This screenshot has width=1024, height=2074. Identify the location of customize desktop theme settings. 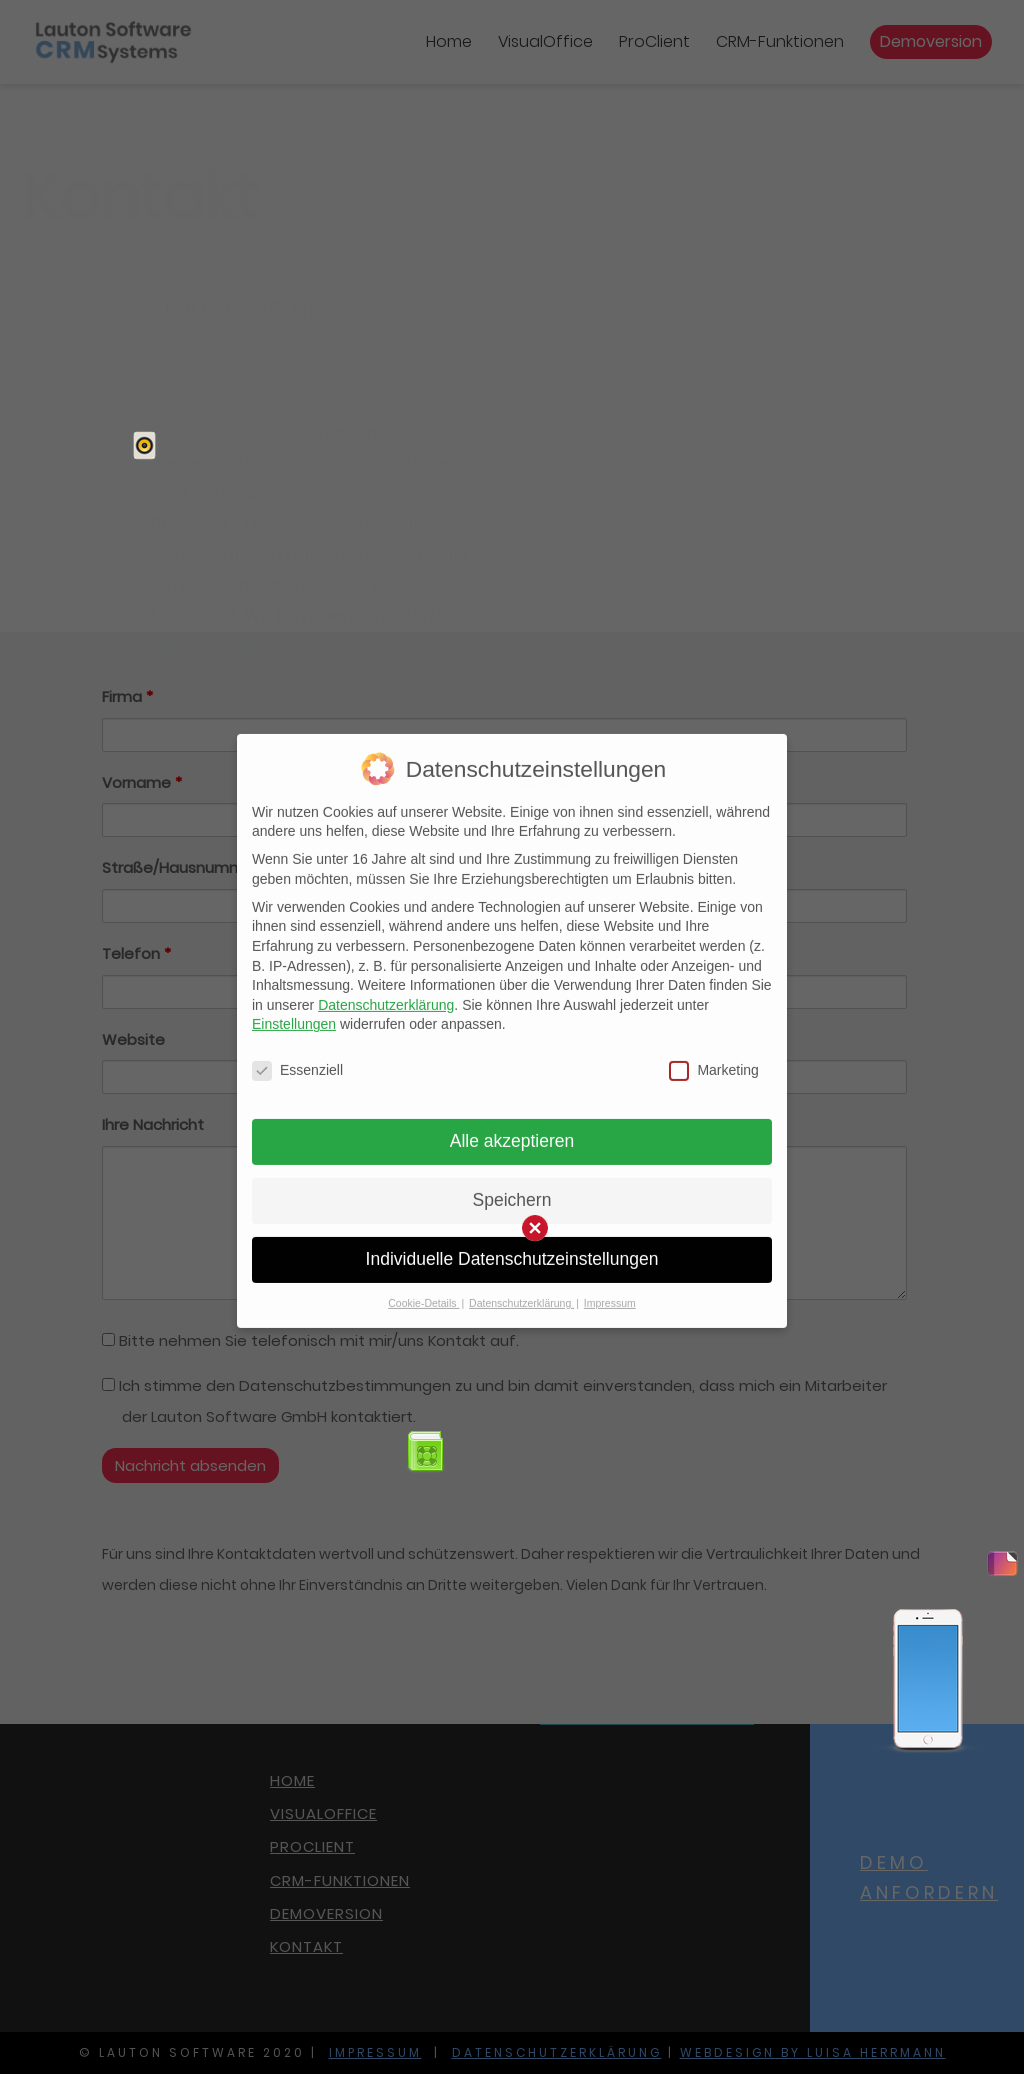
(1002, 1563).